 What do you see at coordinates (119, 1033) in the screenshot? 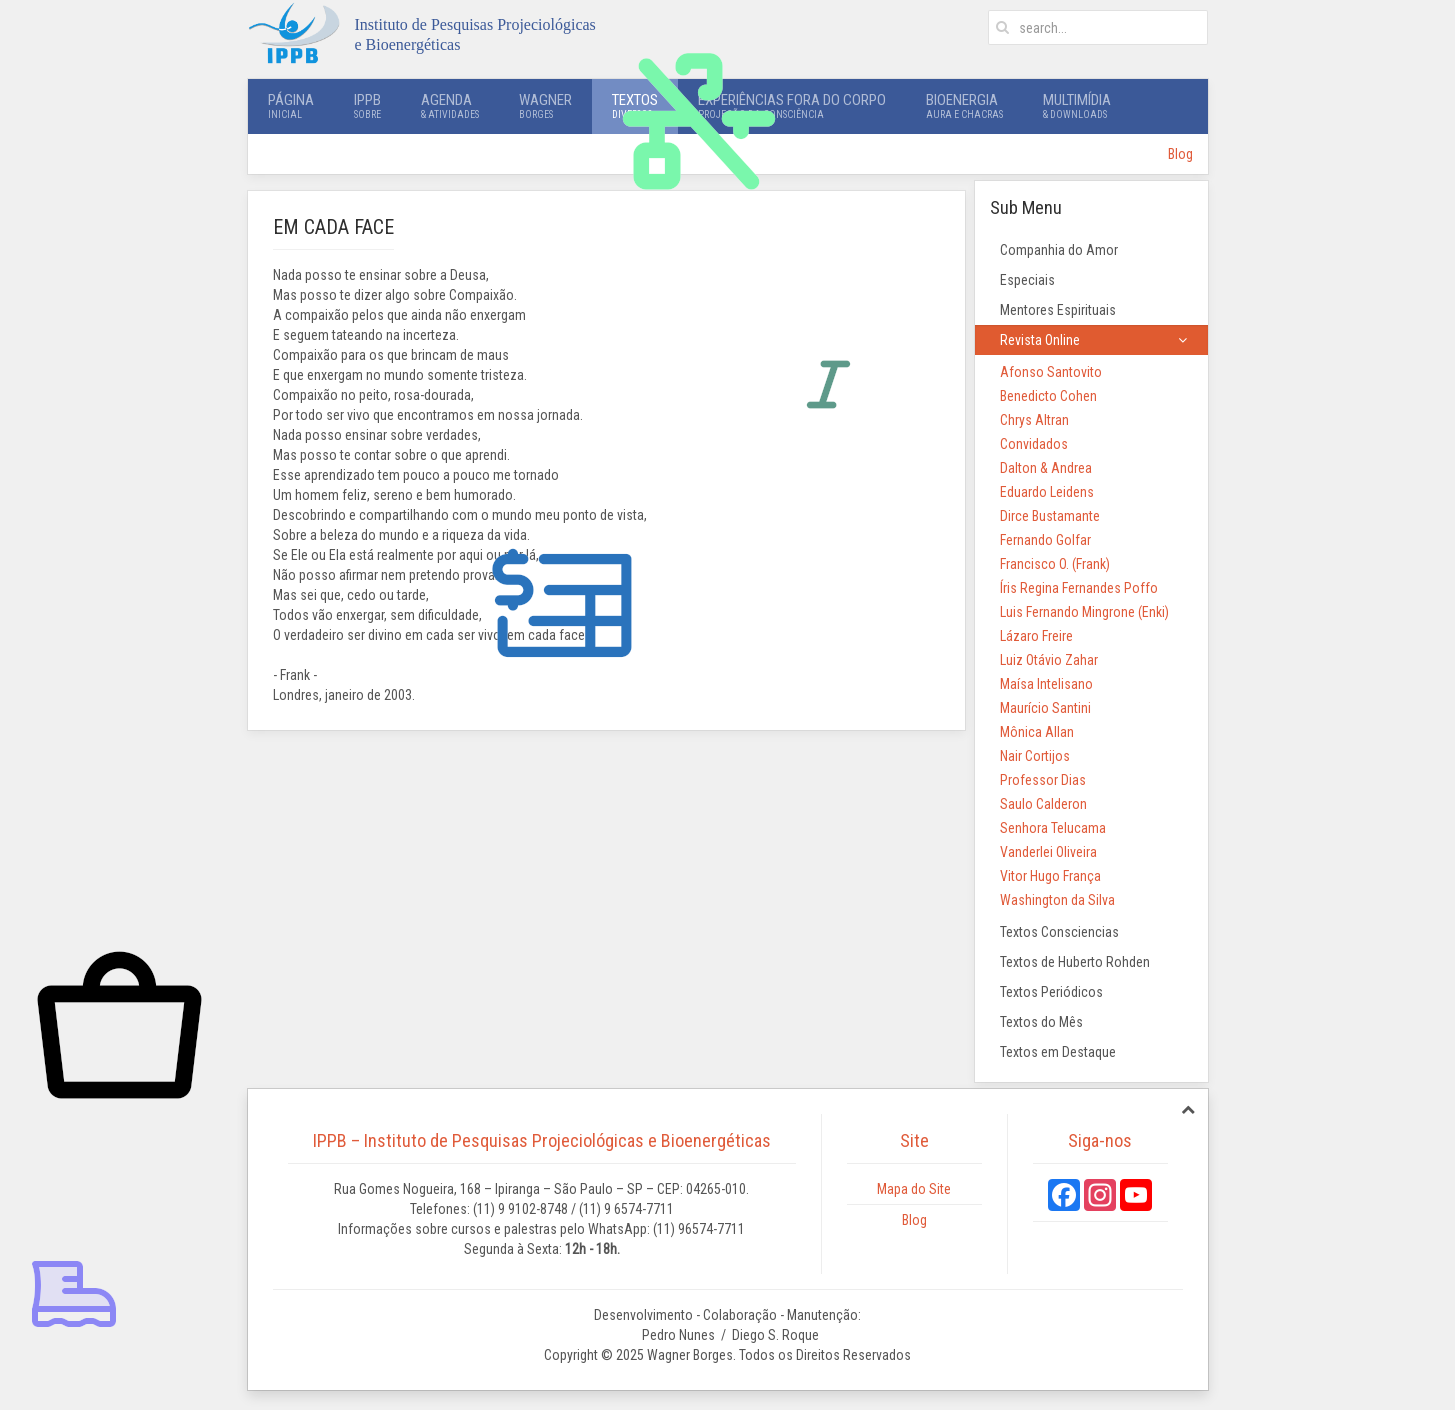
I see `view your shopping bag` at bounding box center [119, 1033].